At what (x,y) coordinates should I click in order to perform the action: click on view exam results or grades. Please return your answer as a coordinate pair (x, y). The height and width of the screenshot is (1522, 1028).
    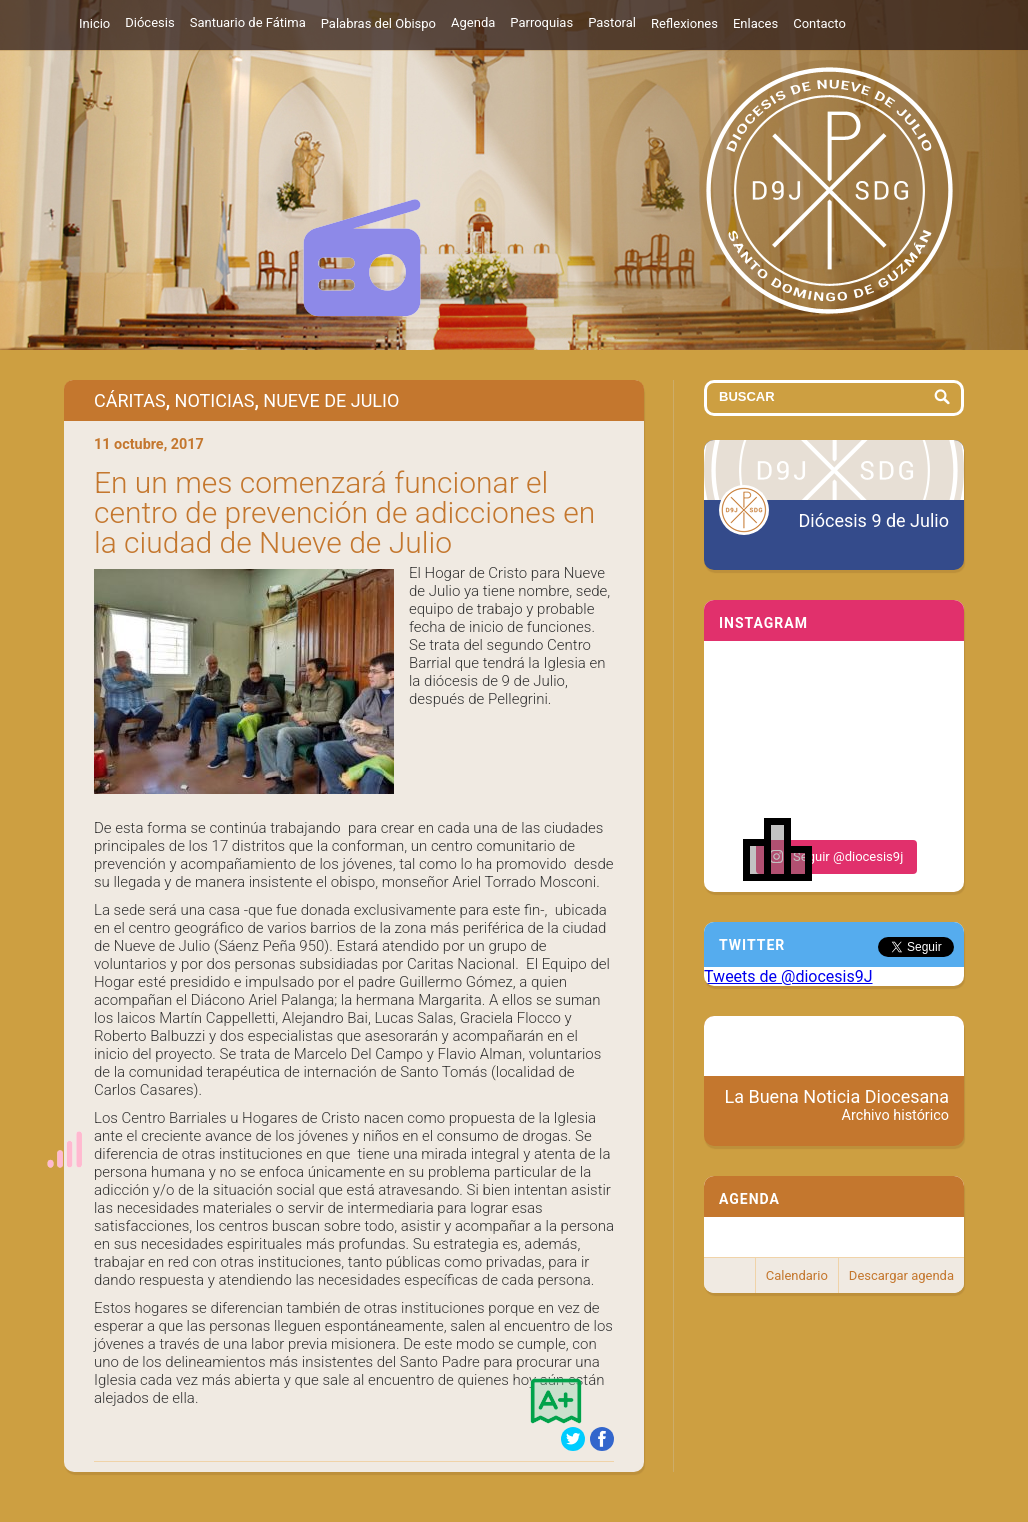
    Looking at the image, I should click on (556, 1400).